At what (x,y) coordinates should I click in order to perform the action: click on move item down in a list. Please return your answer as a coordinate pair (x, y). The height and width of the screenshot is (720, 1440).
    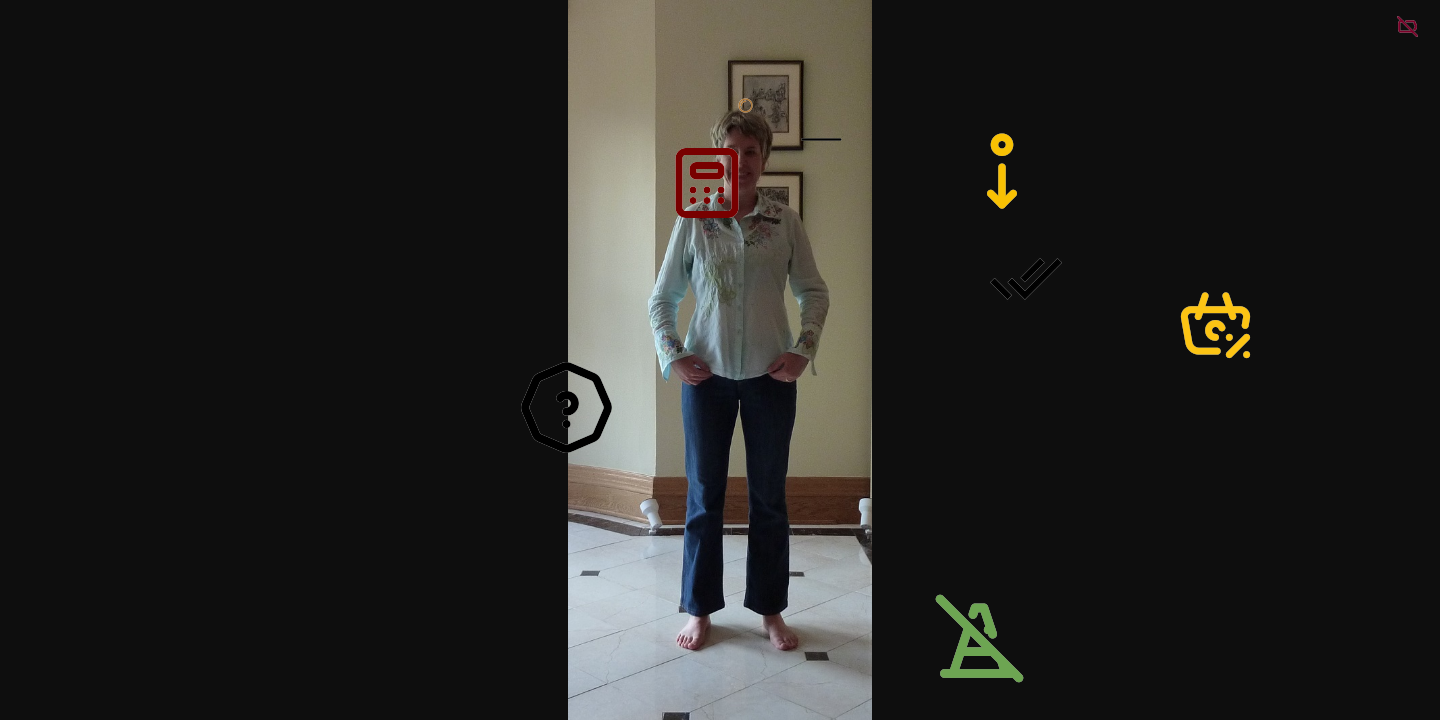
    Looking at the image, I should click on (1002, 171).